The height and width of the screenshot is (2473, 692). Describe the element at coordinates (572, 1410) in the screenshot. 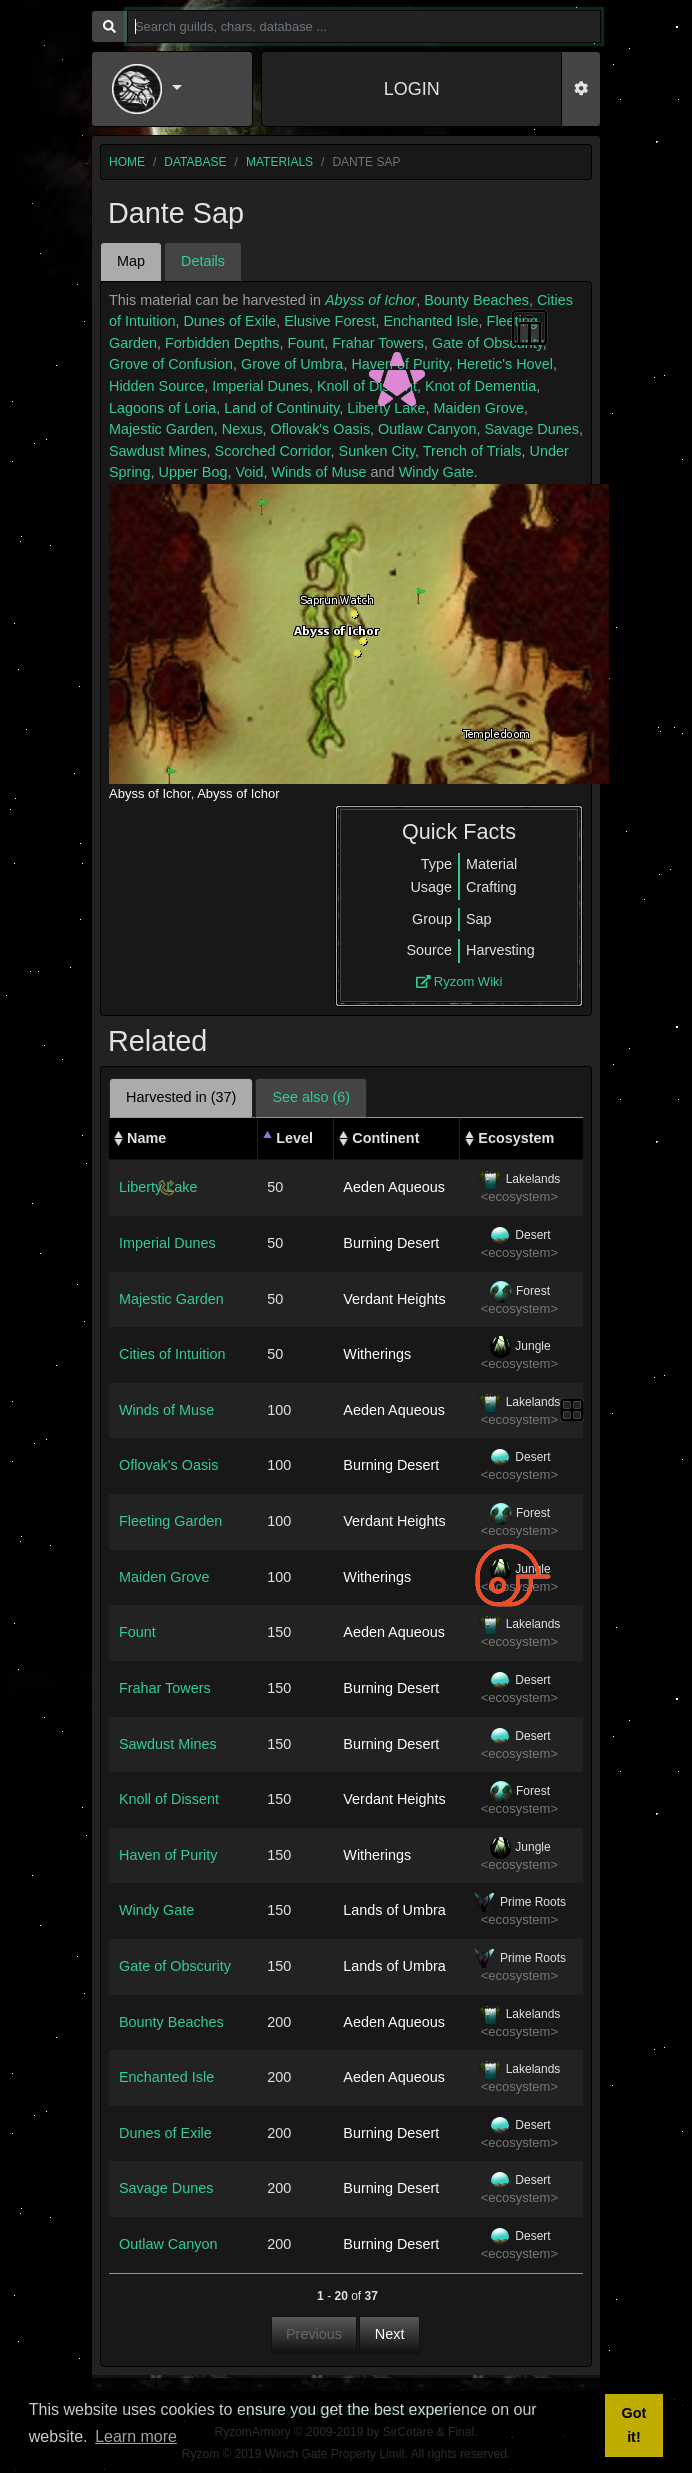

I see `apply borders to all cells in a table` at that location.